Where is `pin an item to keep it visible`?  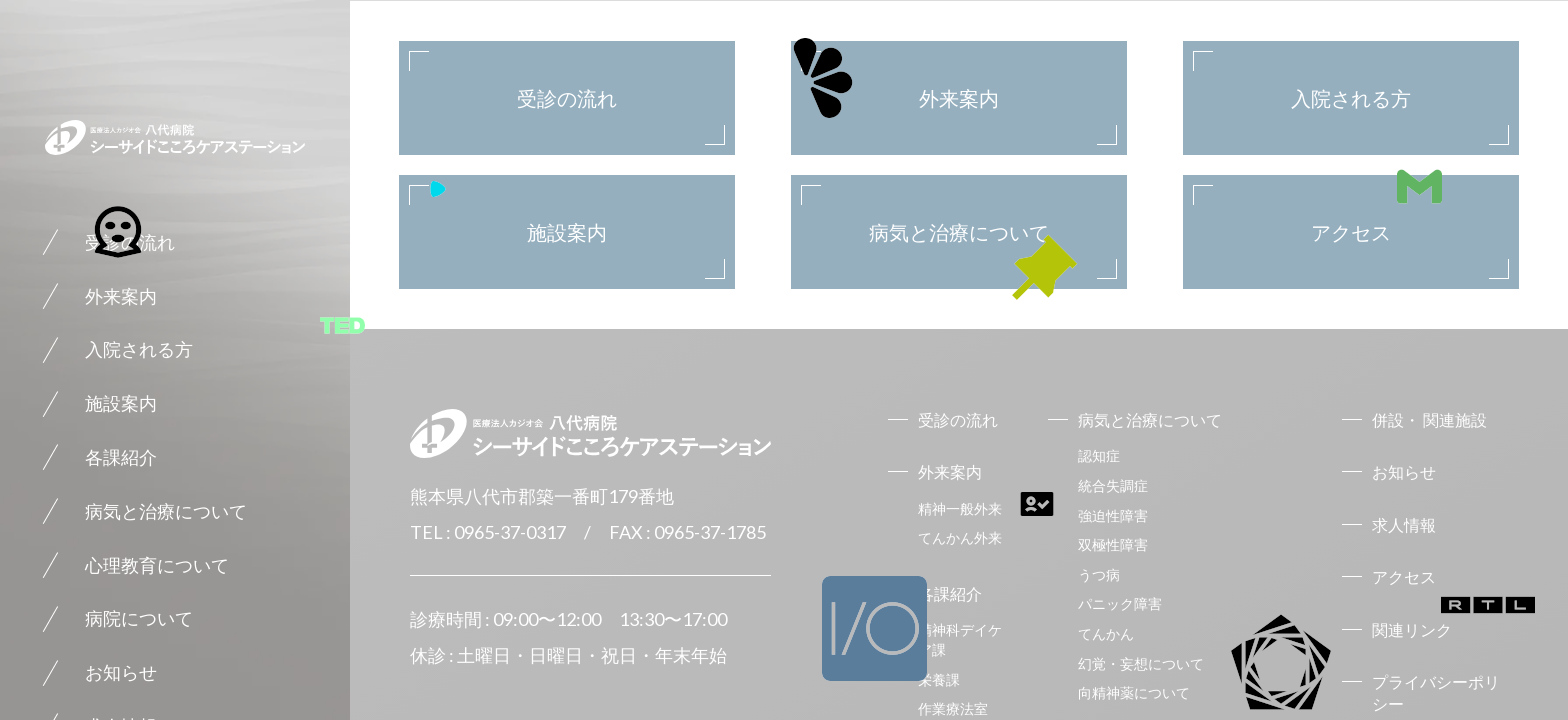 pin an item to keep it visible is located at coordinates (1042, 270).